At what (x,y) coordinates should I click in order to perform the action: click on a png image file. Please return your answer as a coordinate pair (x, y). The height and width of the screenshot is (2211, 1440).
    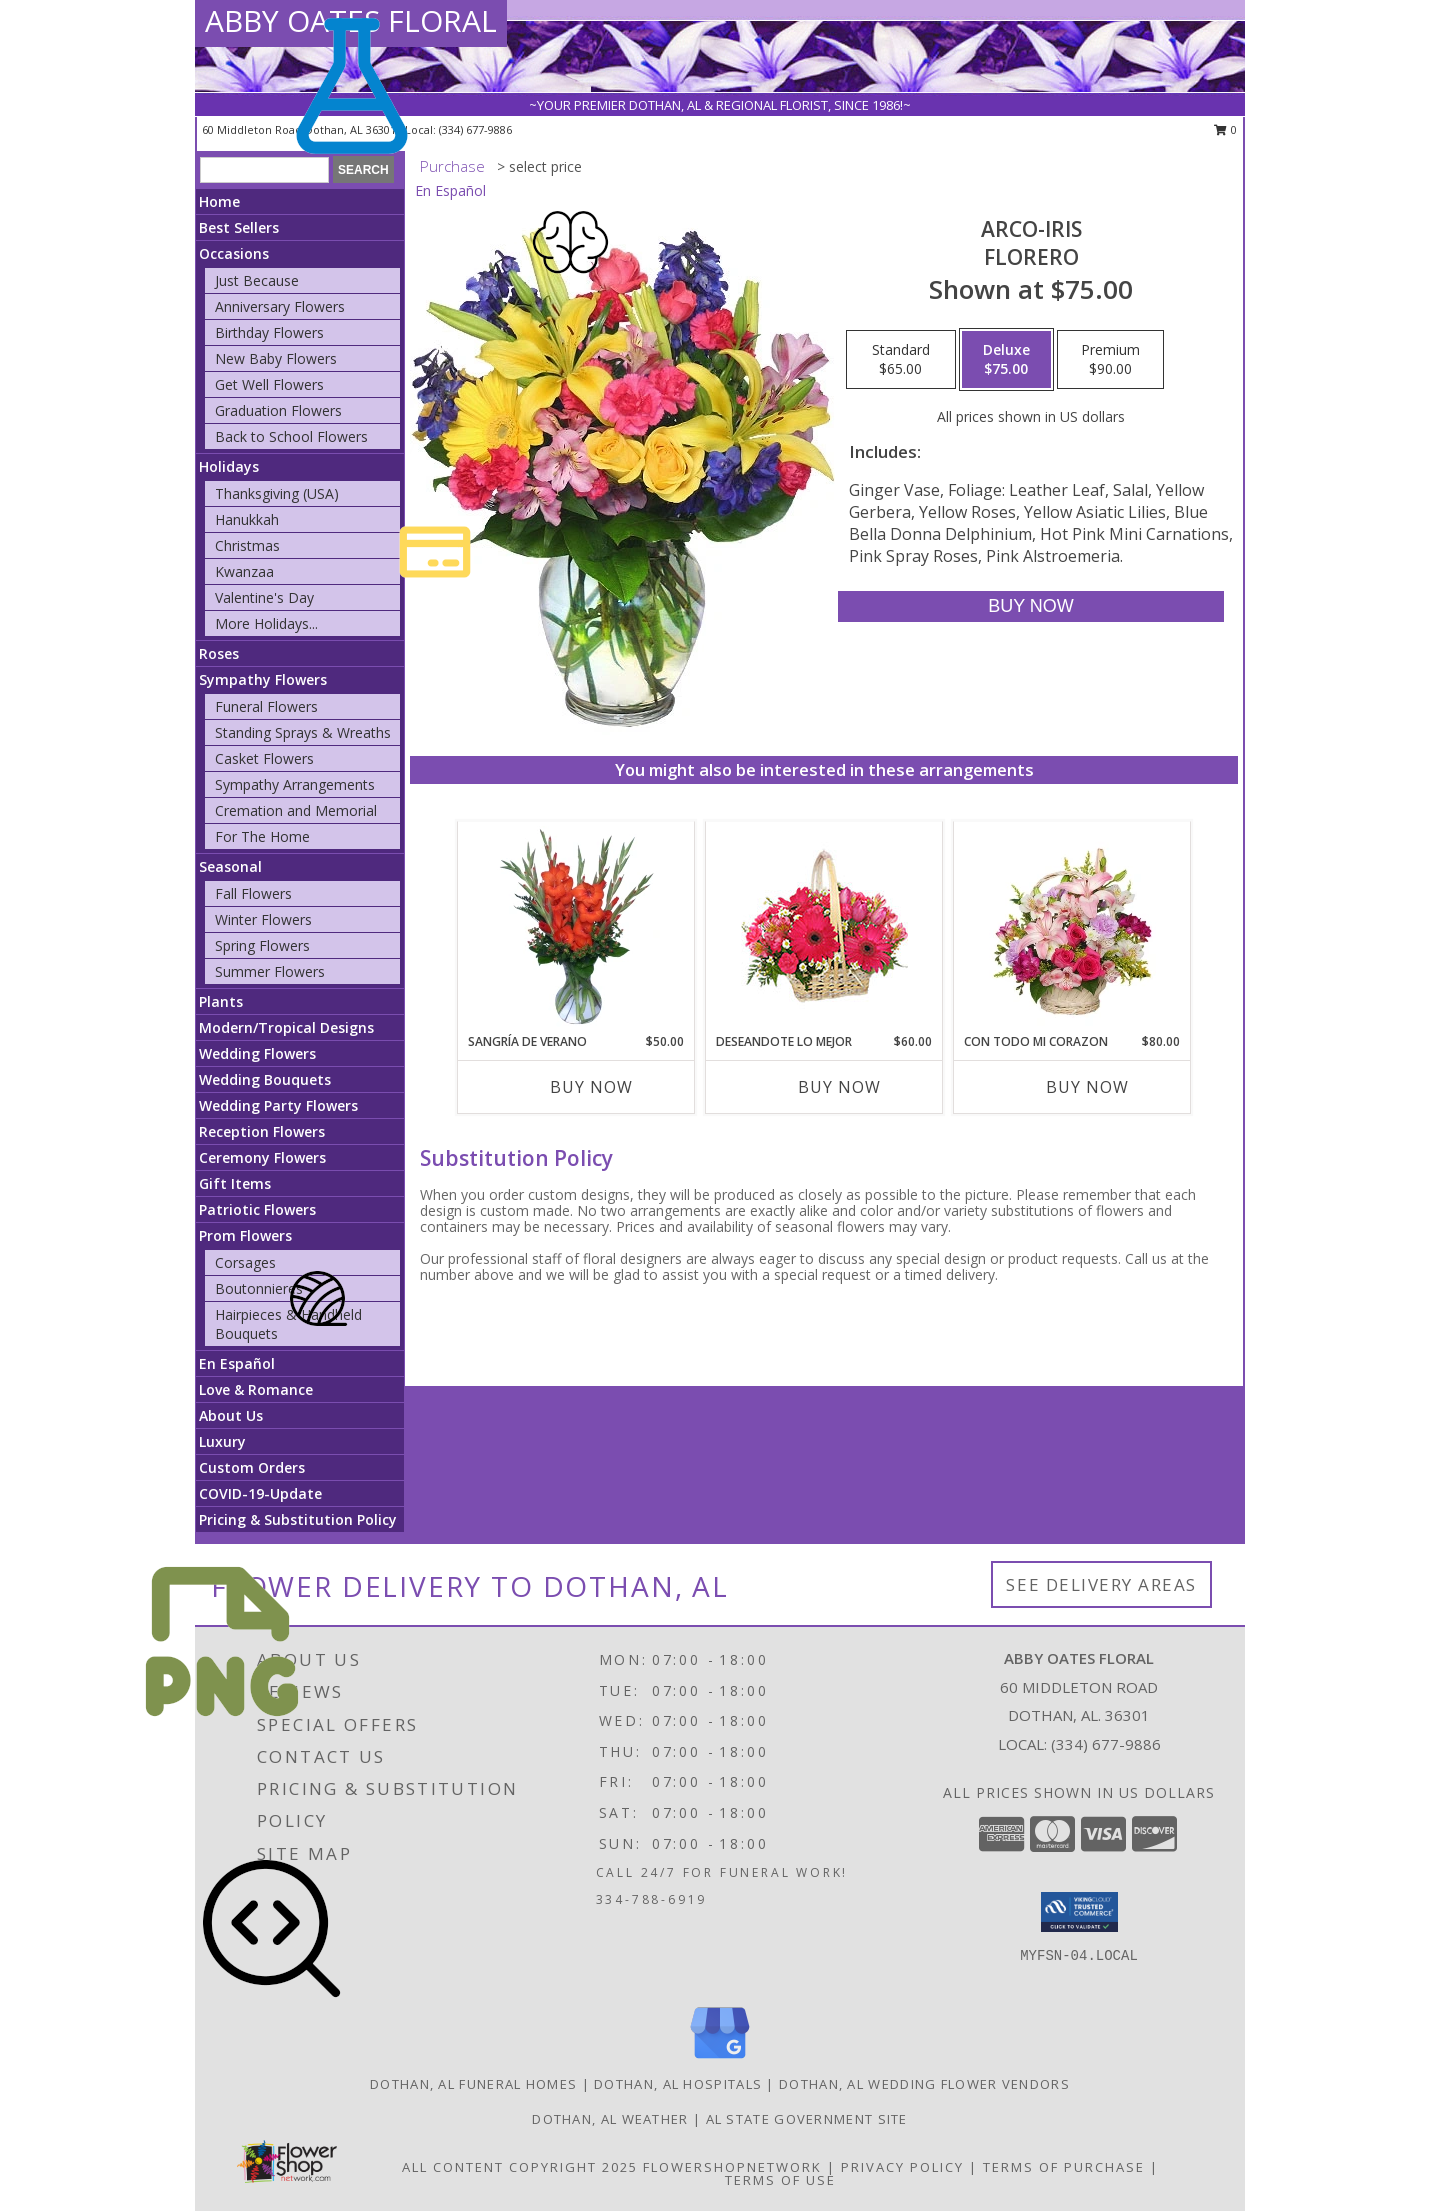
    Looking at the image, I should click on (220, 1647).